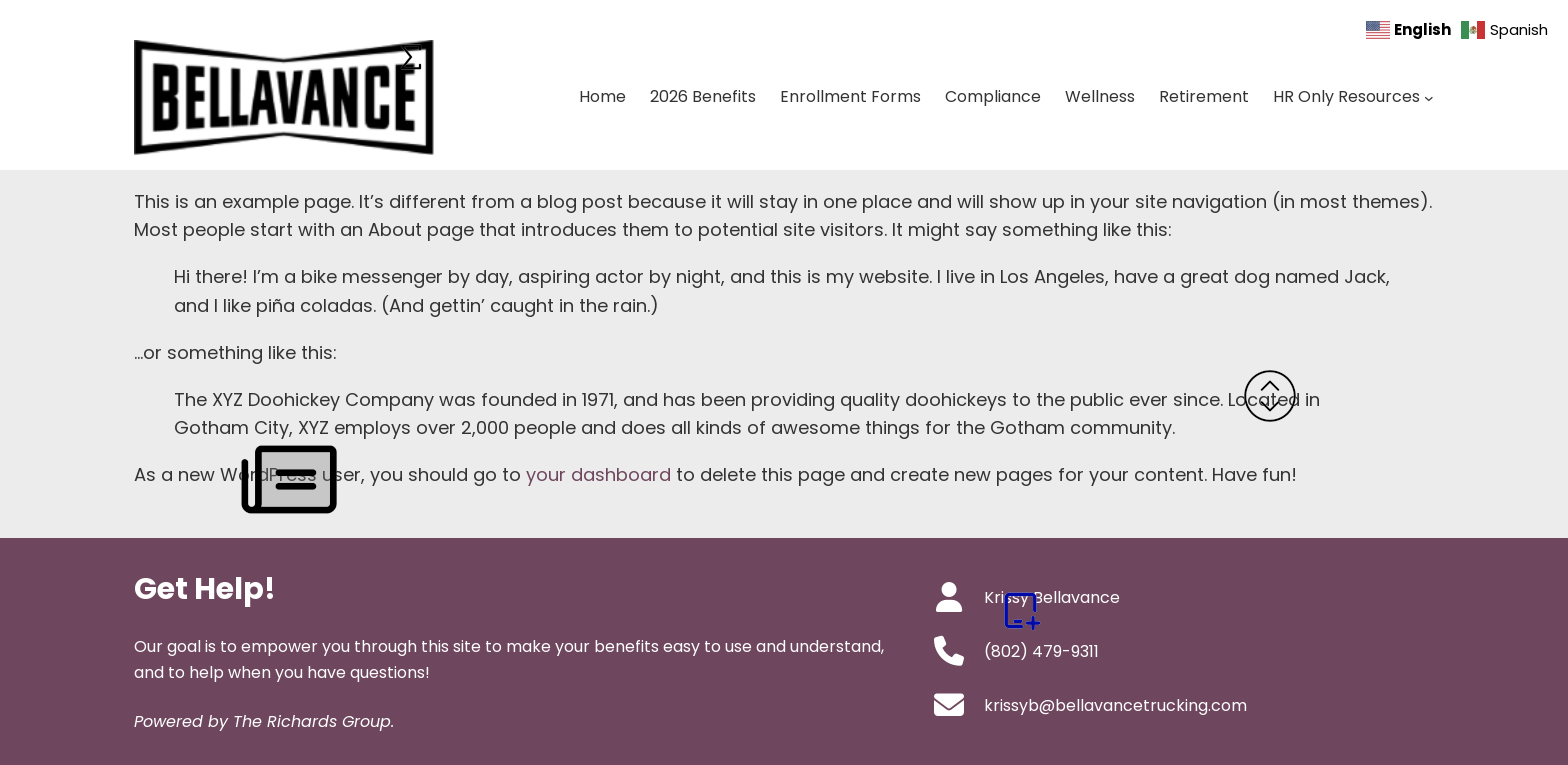  I want to click on expand or collapse content, so click(1270, 396).